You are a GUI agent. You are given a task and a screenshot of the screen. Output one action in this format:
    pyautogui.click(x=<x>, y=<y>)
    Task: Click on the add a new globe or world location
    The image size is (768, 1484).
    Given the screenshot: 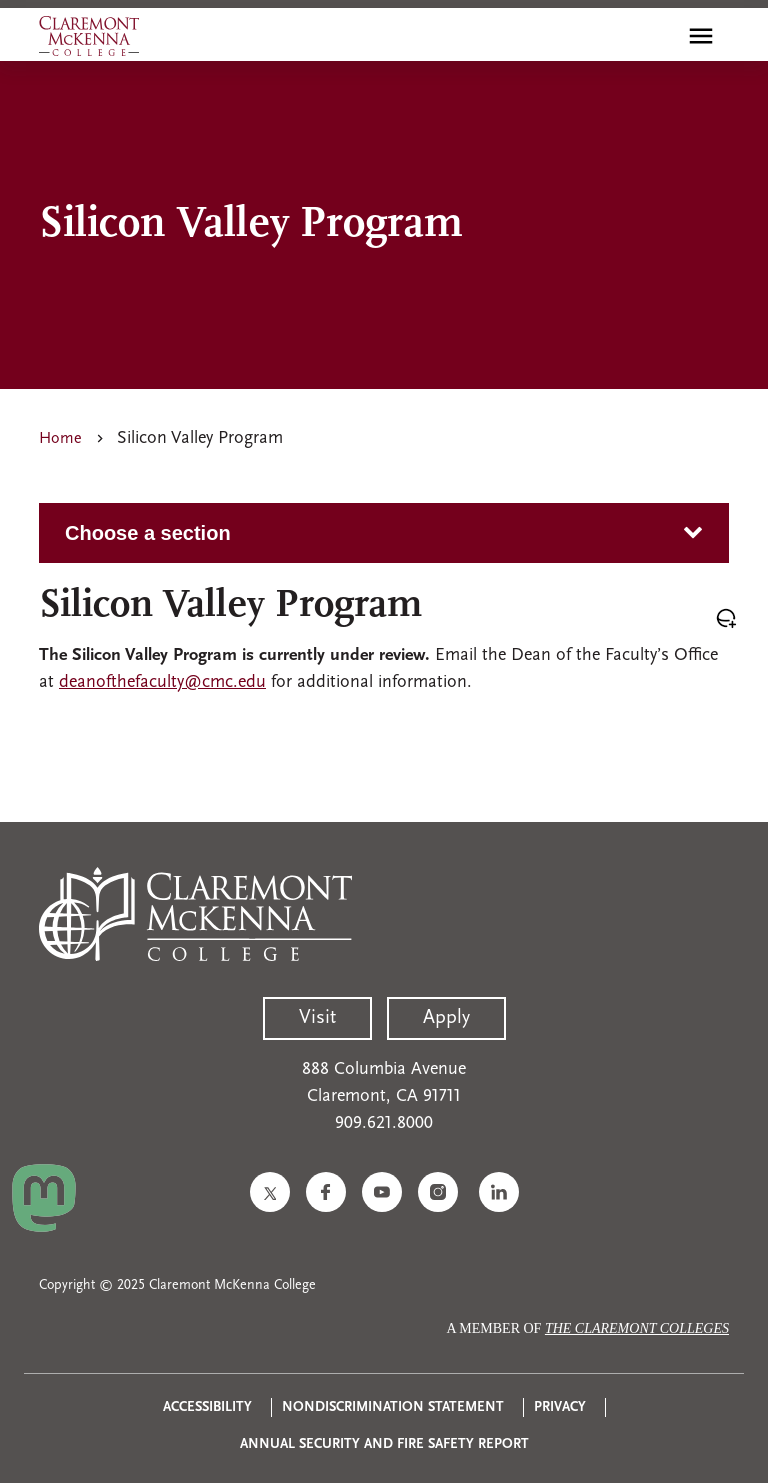 What is the action you would take?
    pyautogui.click(x=726, y=618)
    